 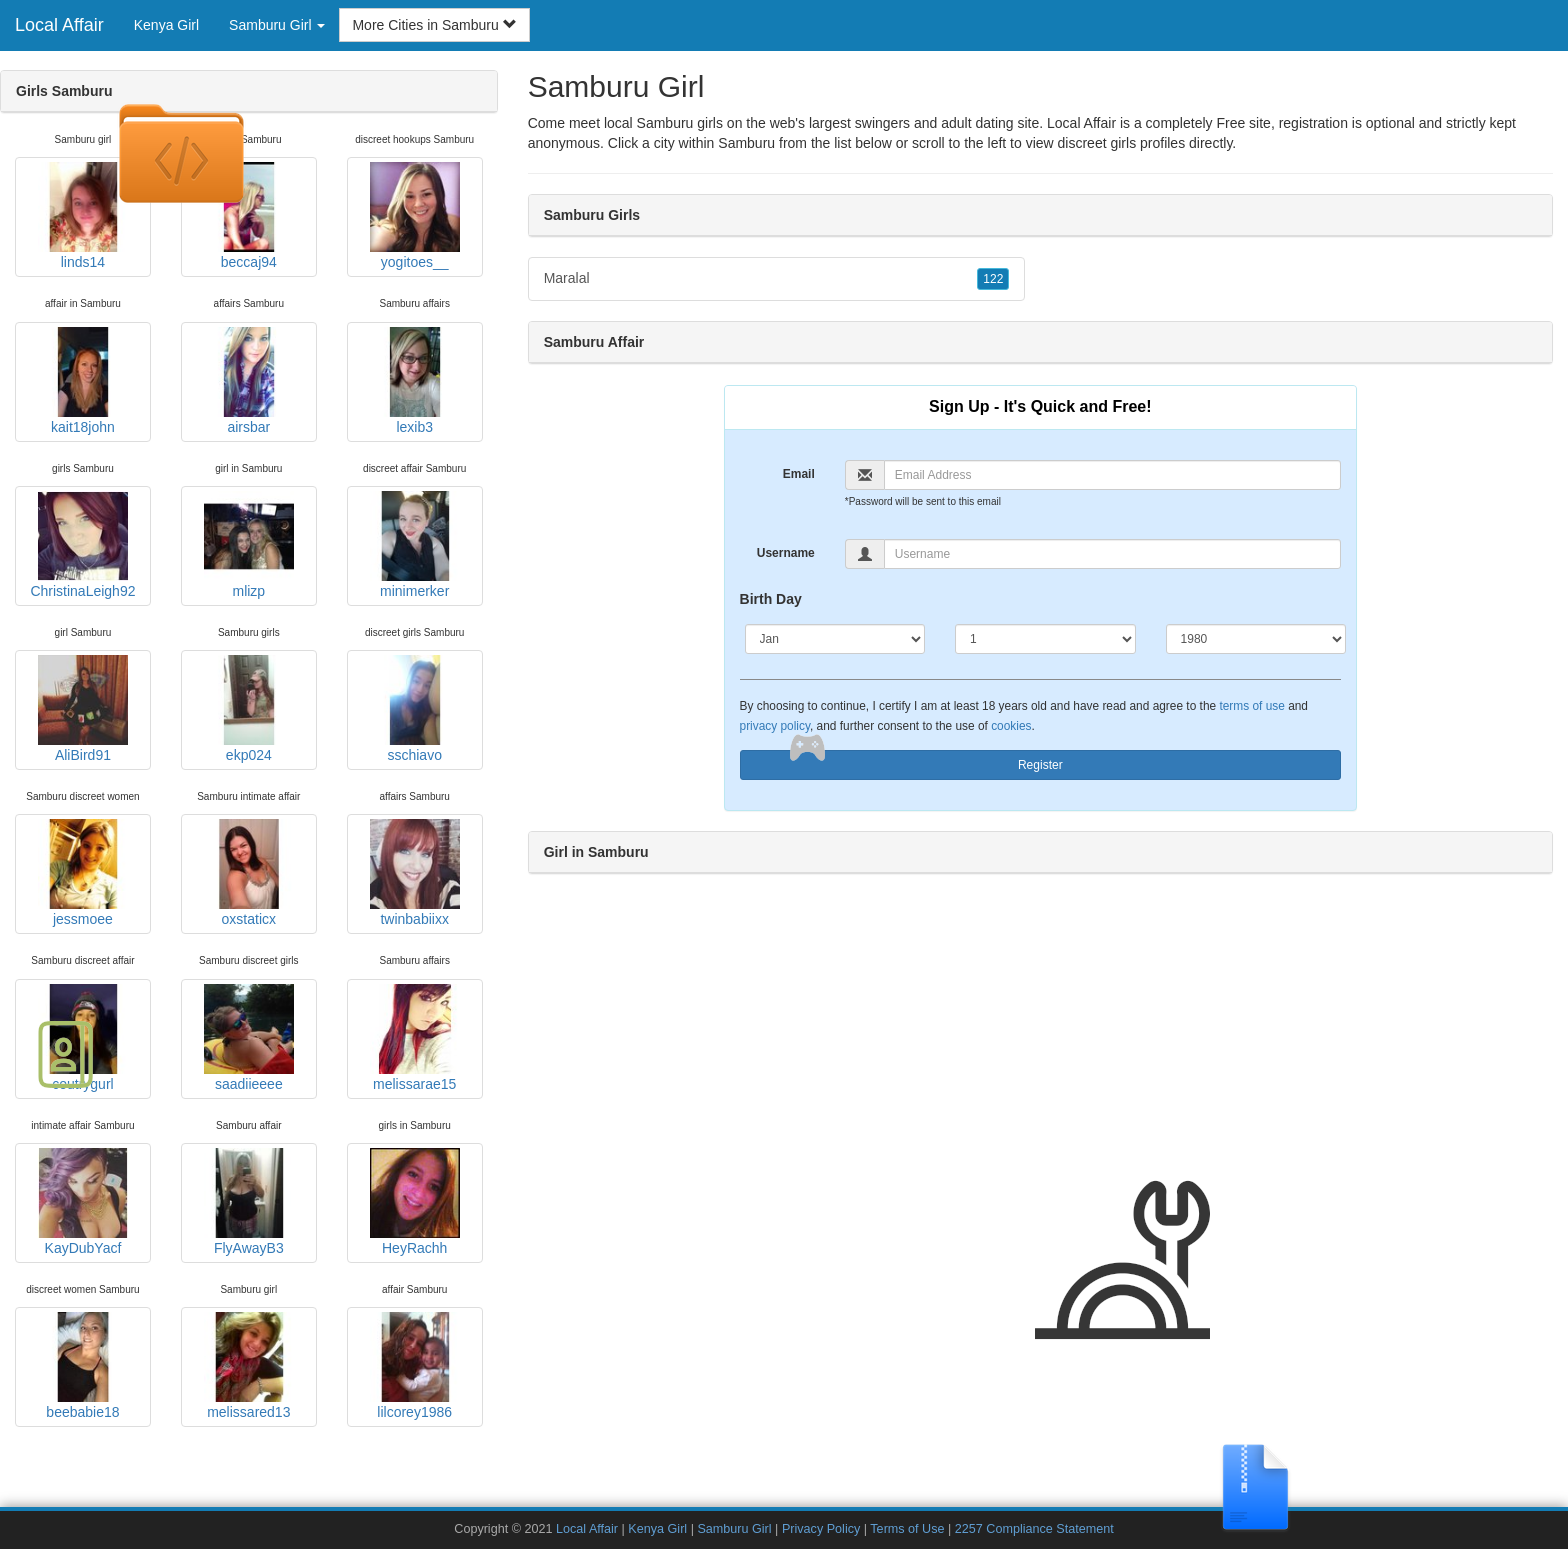 I want to click on open contacts app, so click(x=63, y=1054).